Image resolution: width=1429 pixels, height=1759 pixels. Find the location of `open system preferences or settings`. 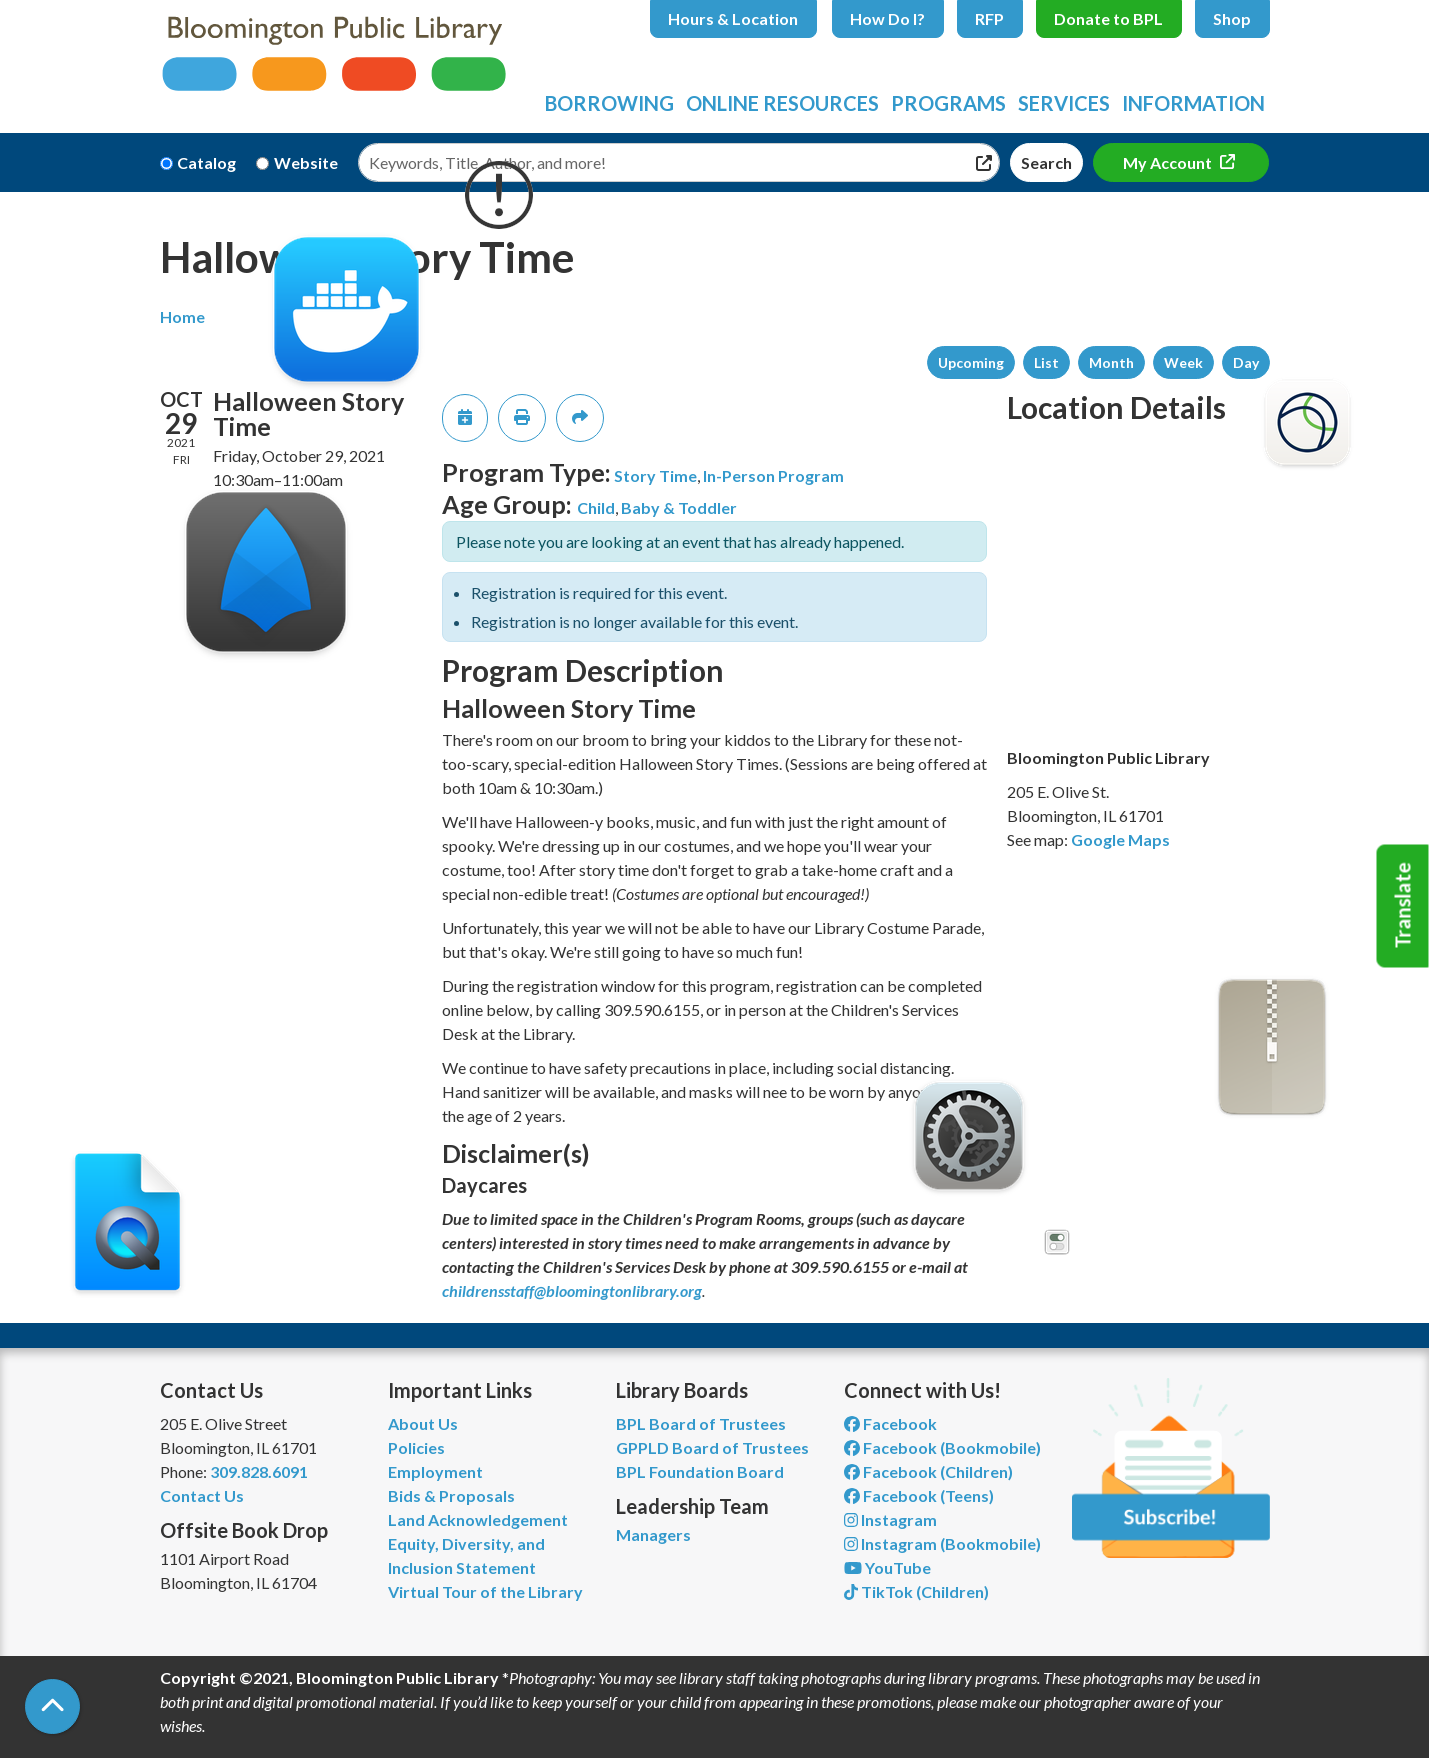

open system preferences or settings is located at coordinates (969, 1136).